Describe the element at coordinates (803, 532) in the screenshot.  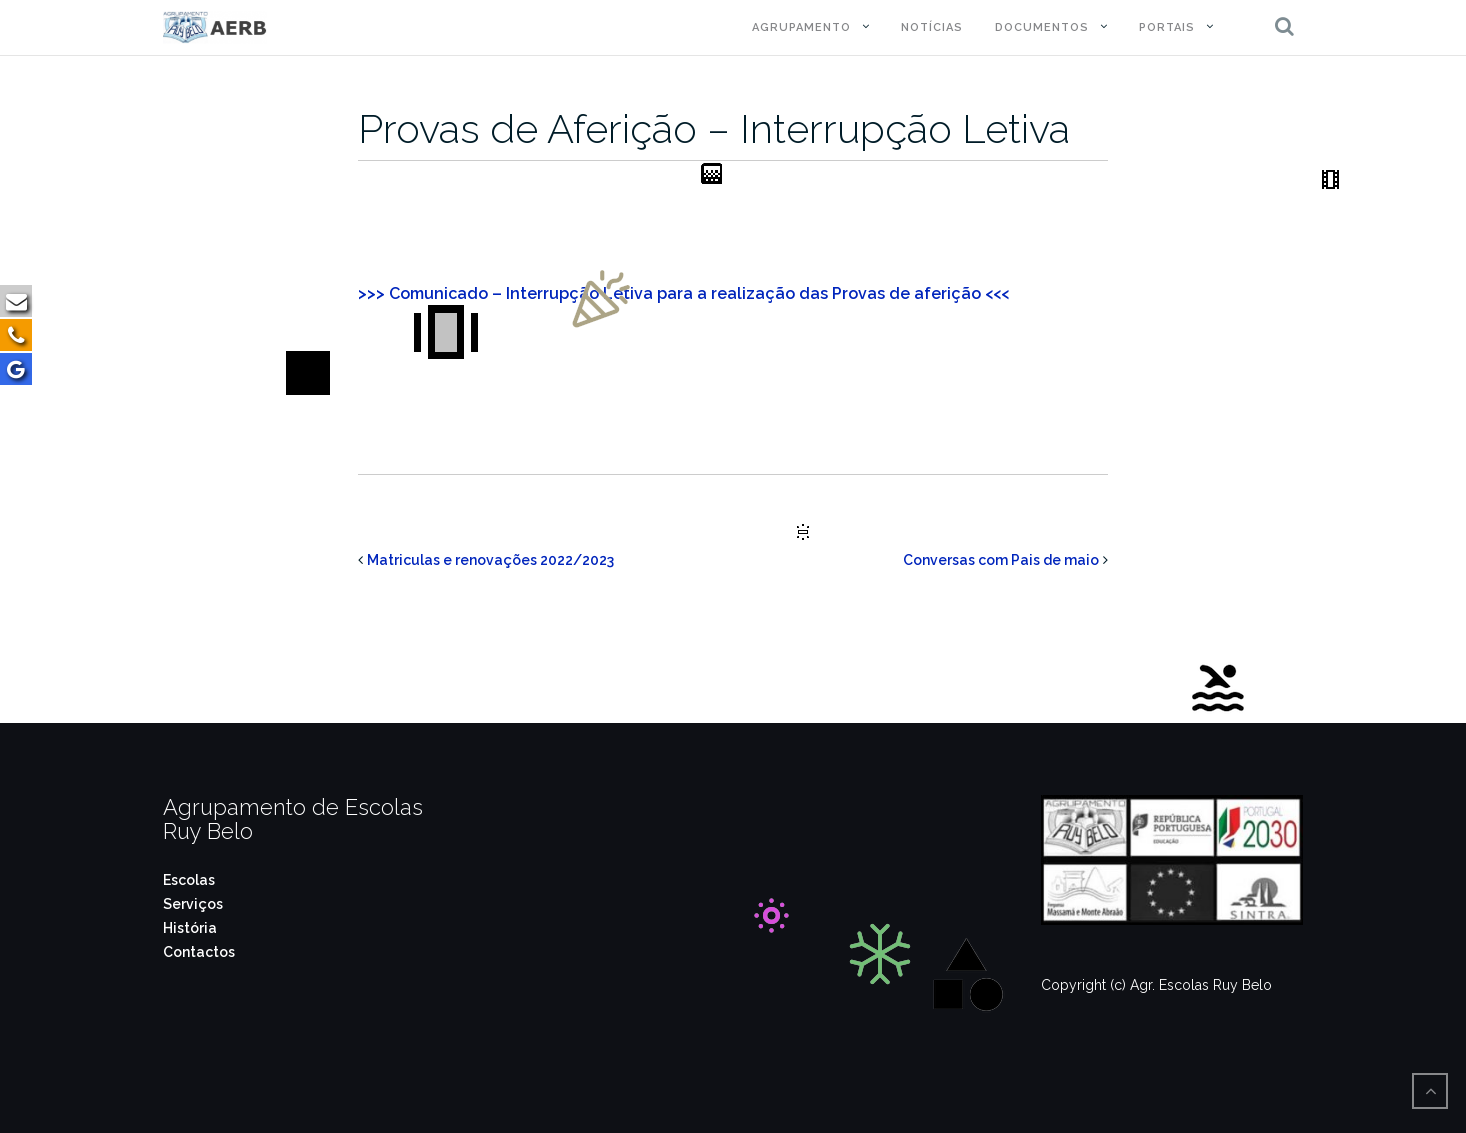
I see `adjust screen brightness settings` at that location.